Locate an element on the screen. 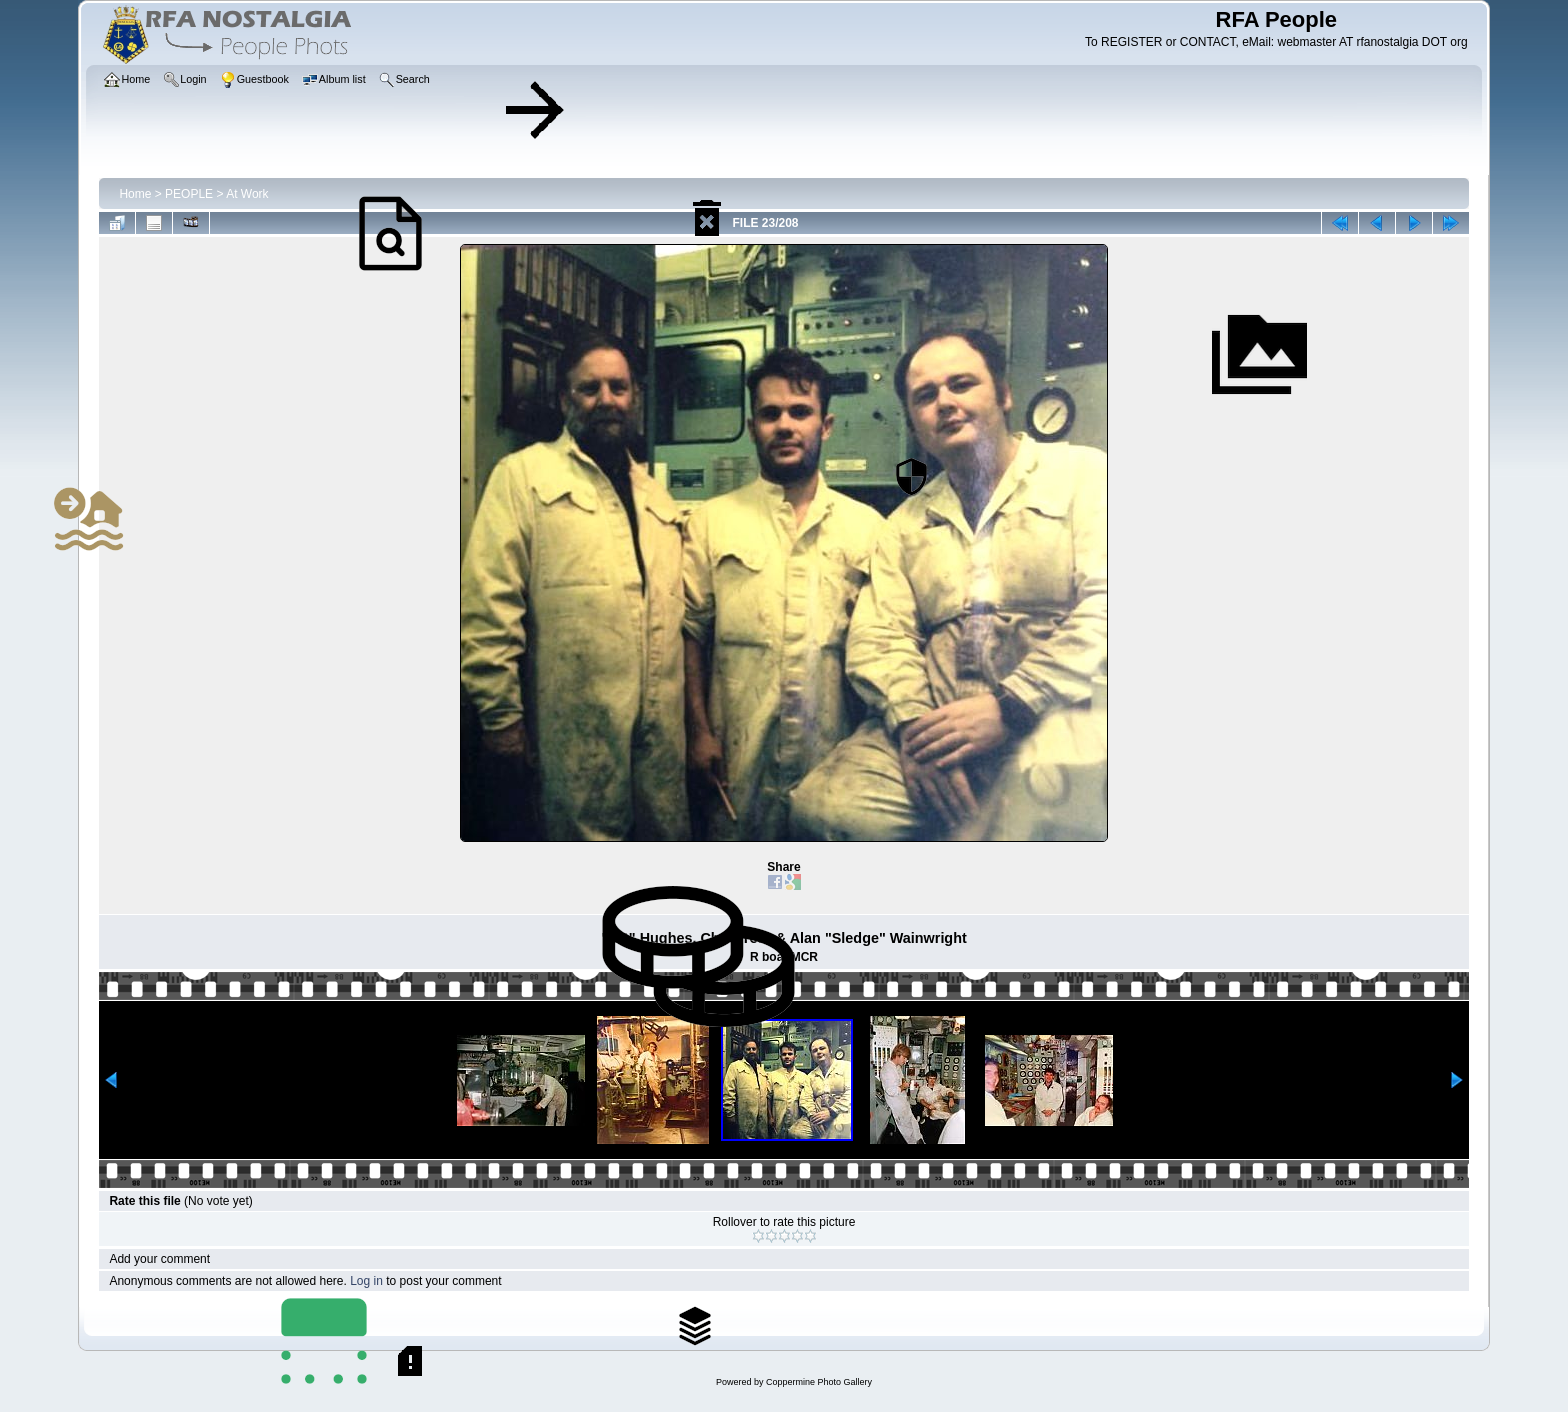  view layered content or stacked items is located at coordinates (695, 1326).